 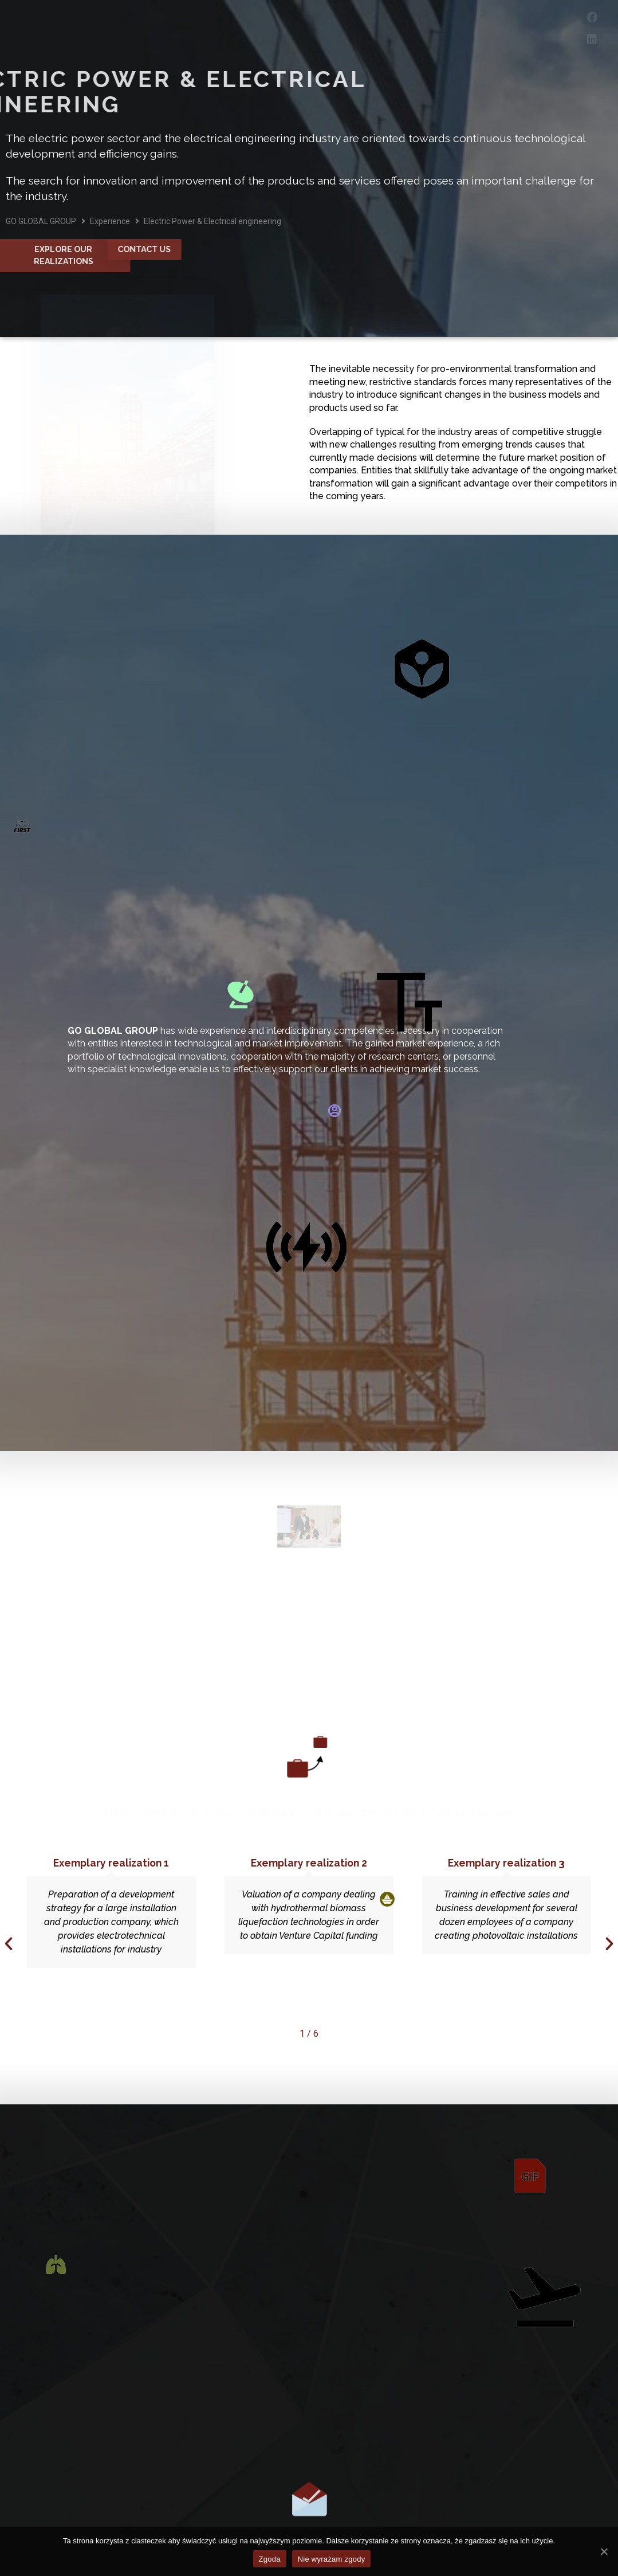 I want to click on open Khan Academy app, so click(x=422, y=669).